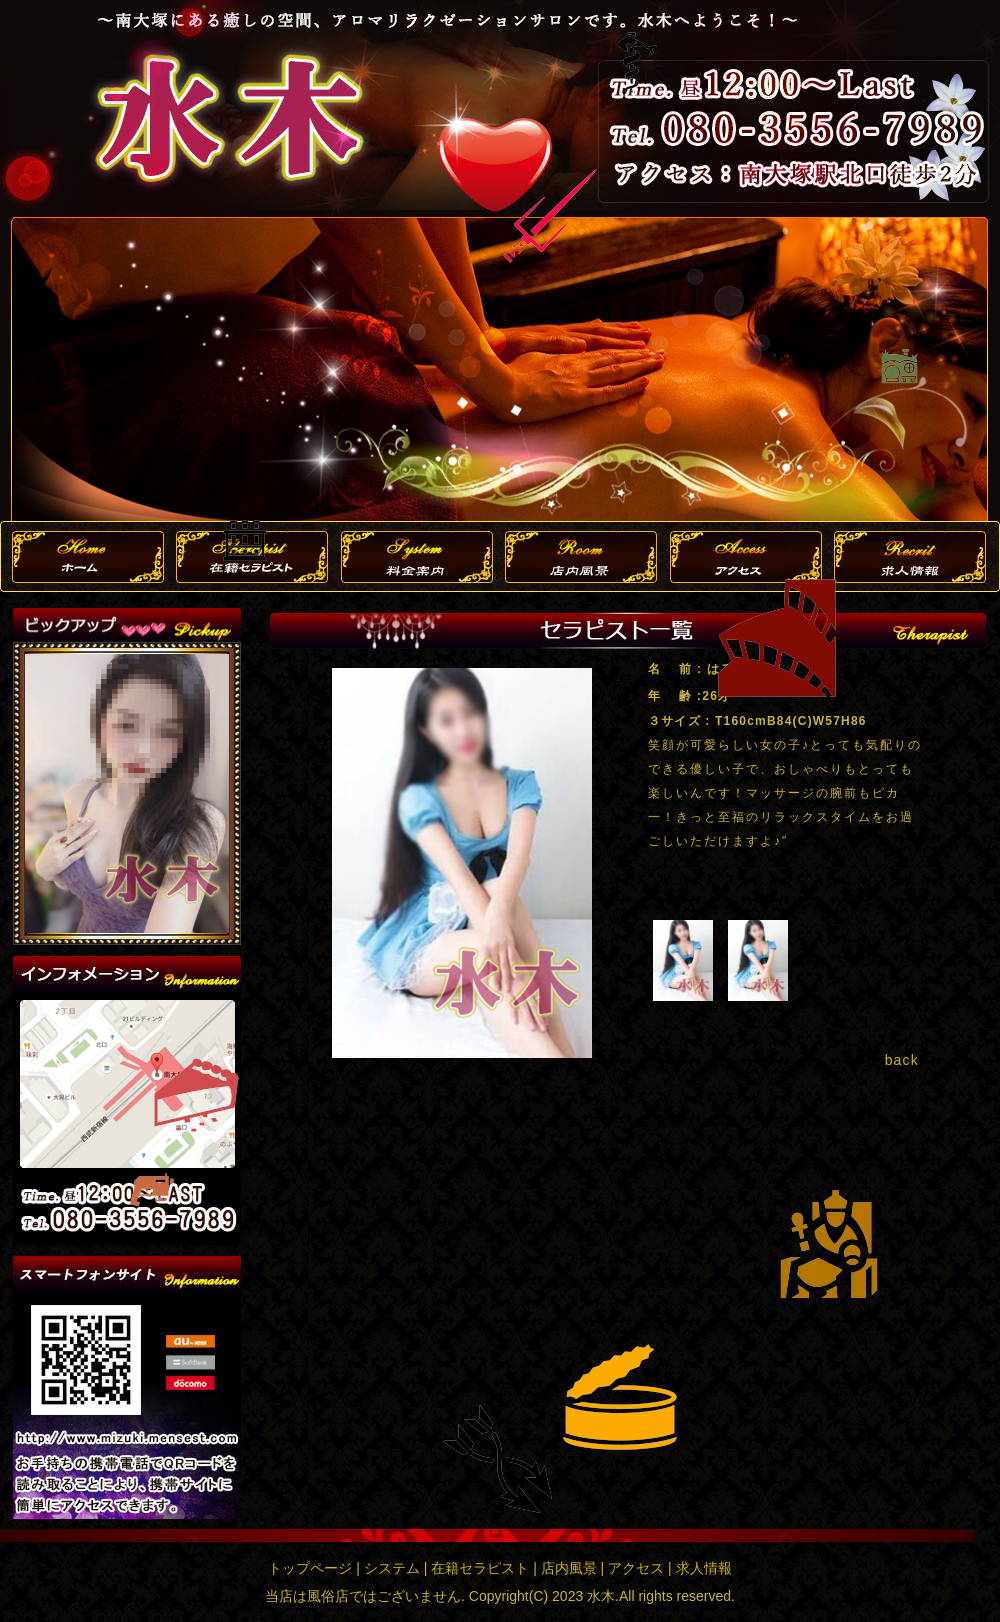 This screenshot has width=1000, height=1622. I want to click on opened canned food item, so click(620, 1397).